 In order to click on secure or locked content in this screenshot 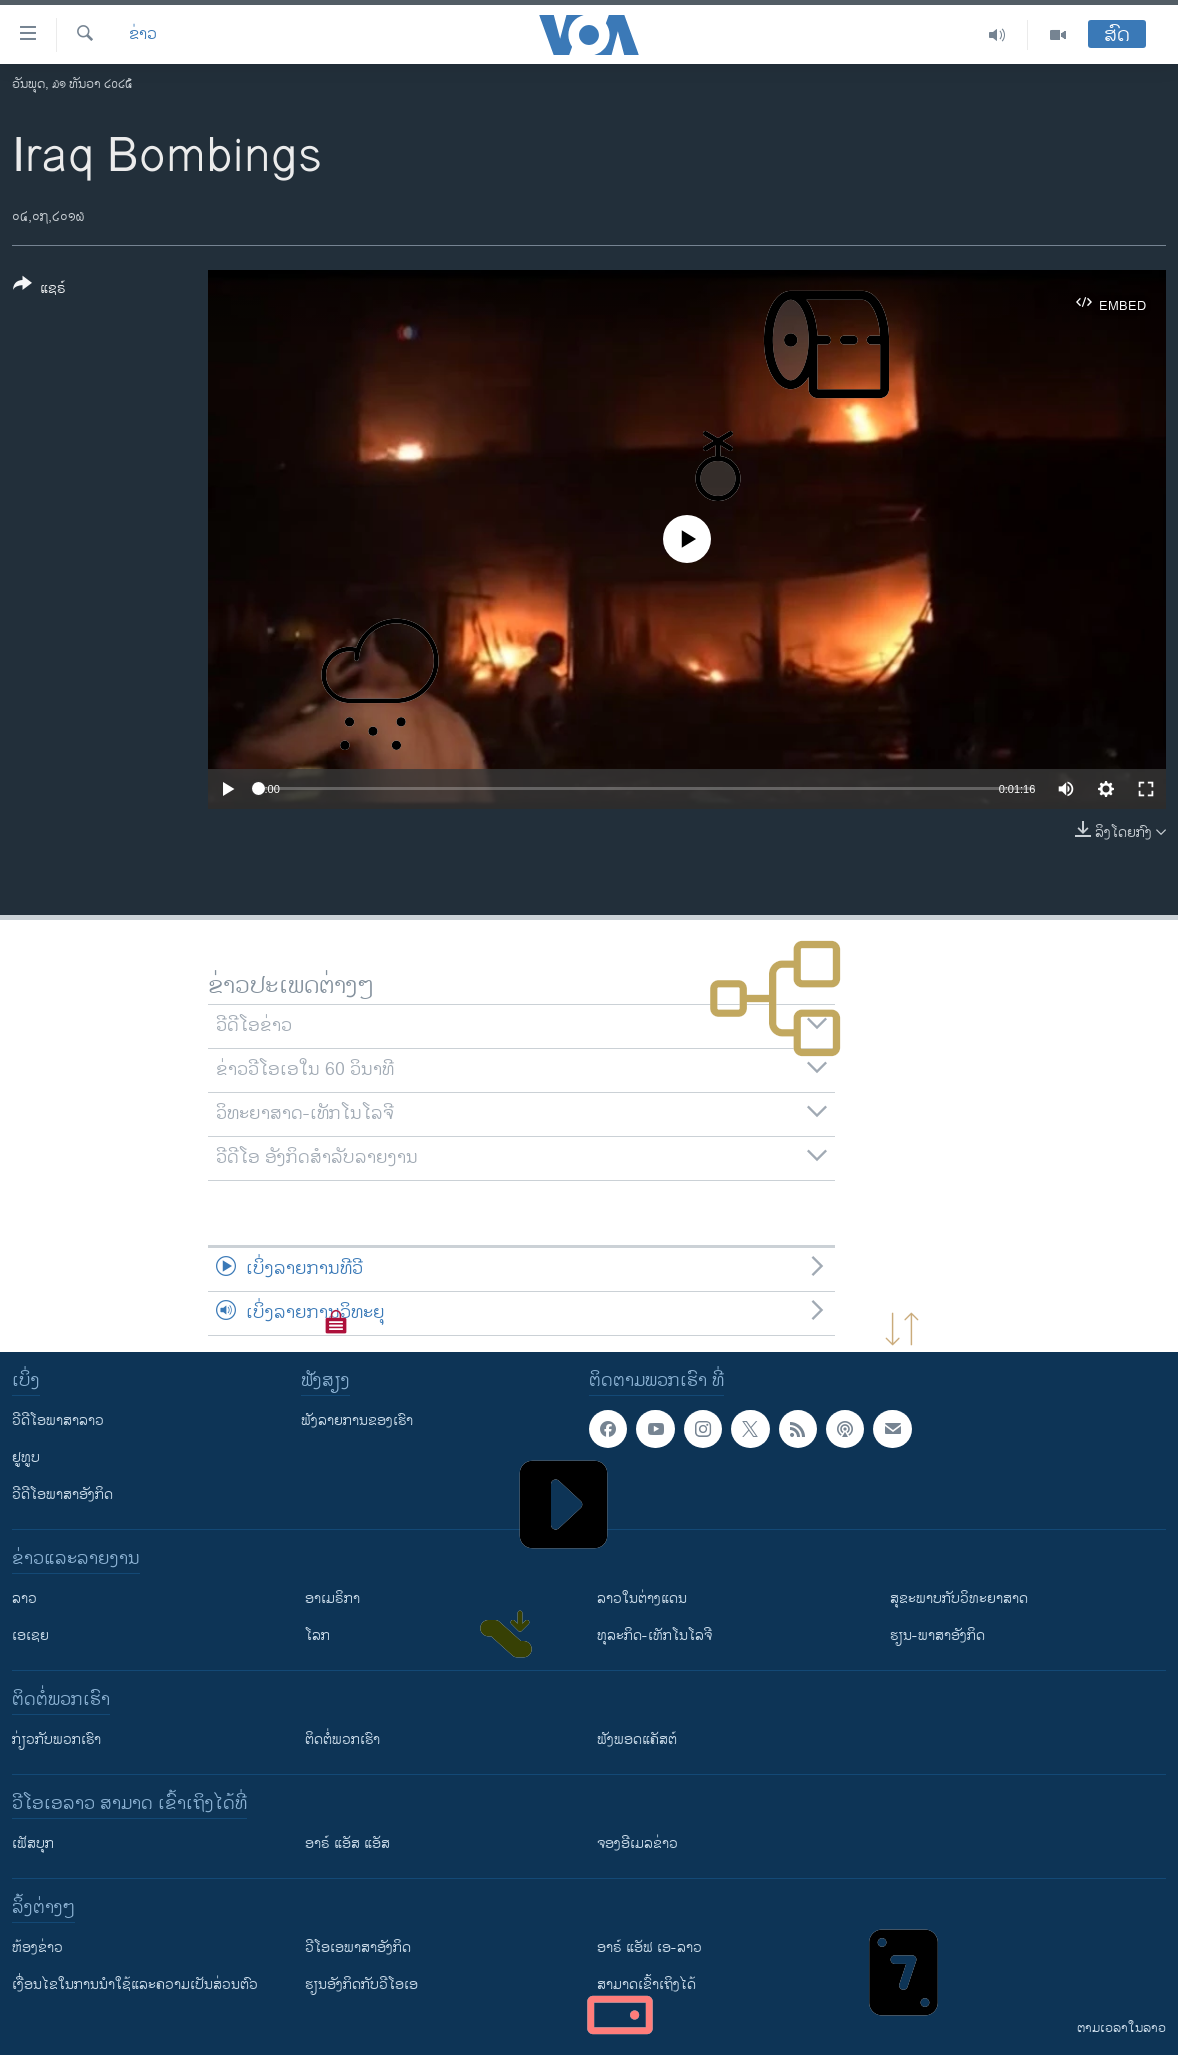, I will do `click(336, 1323)`.